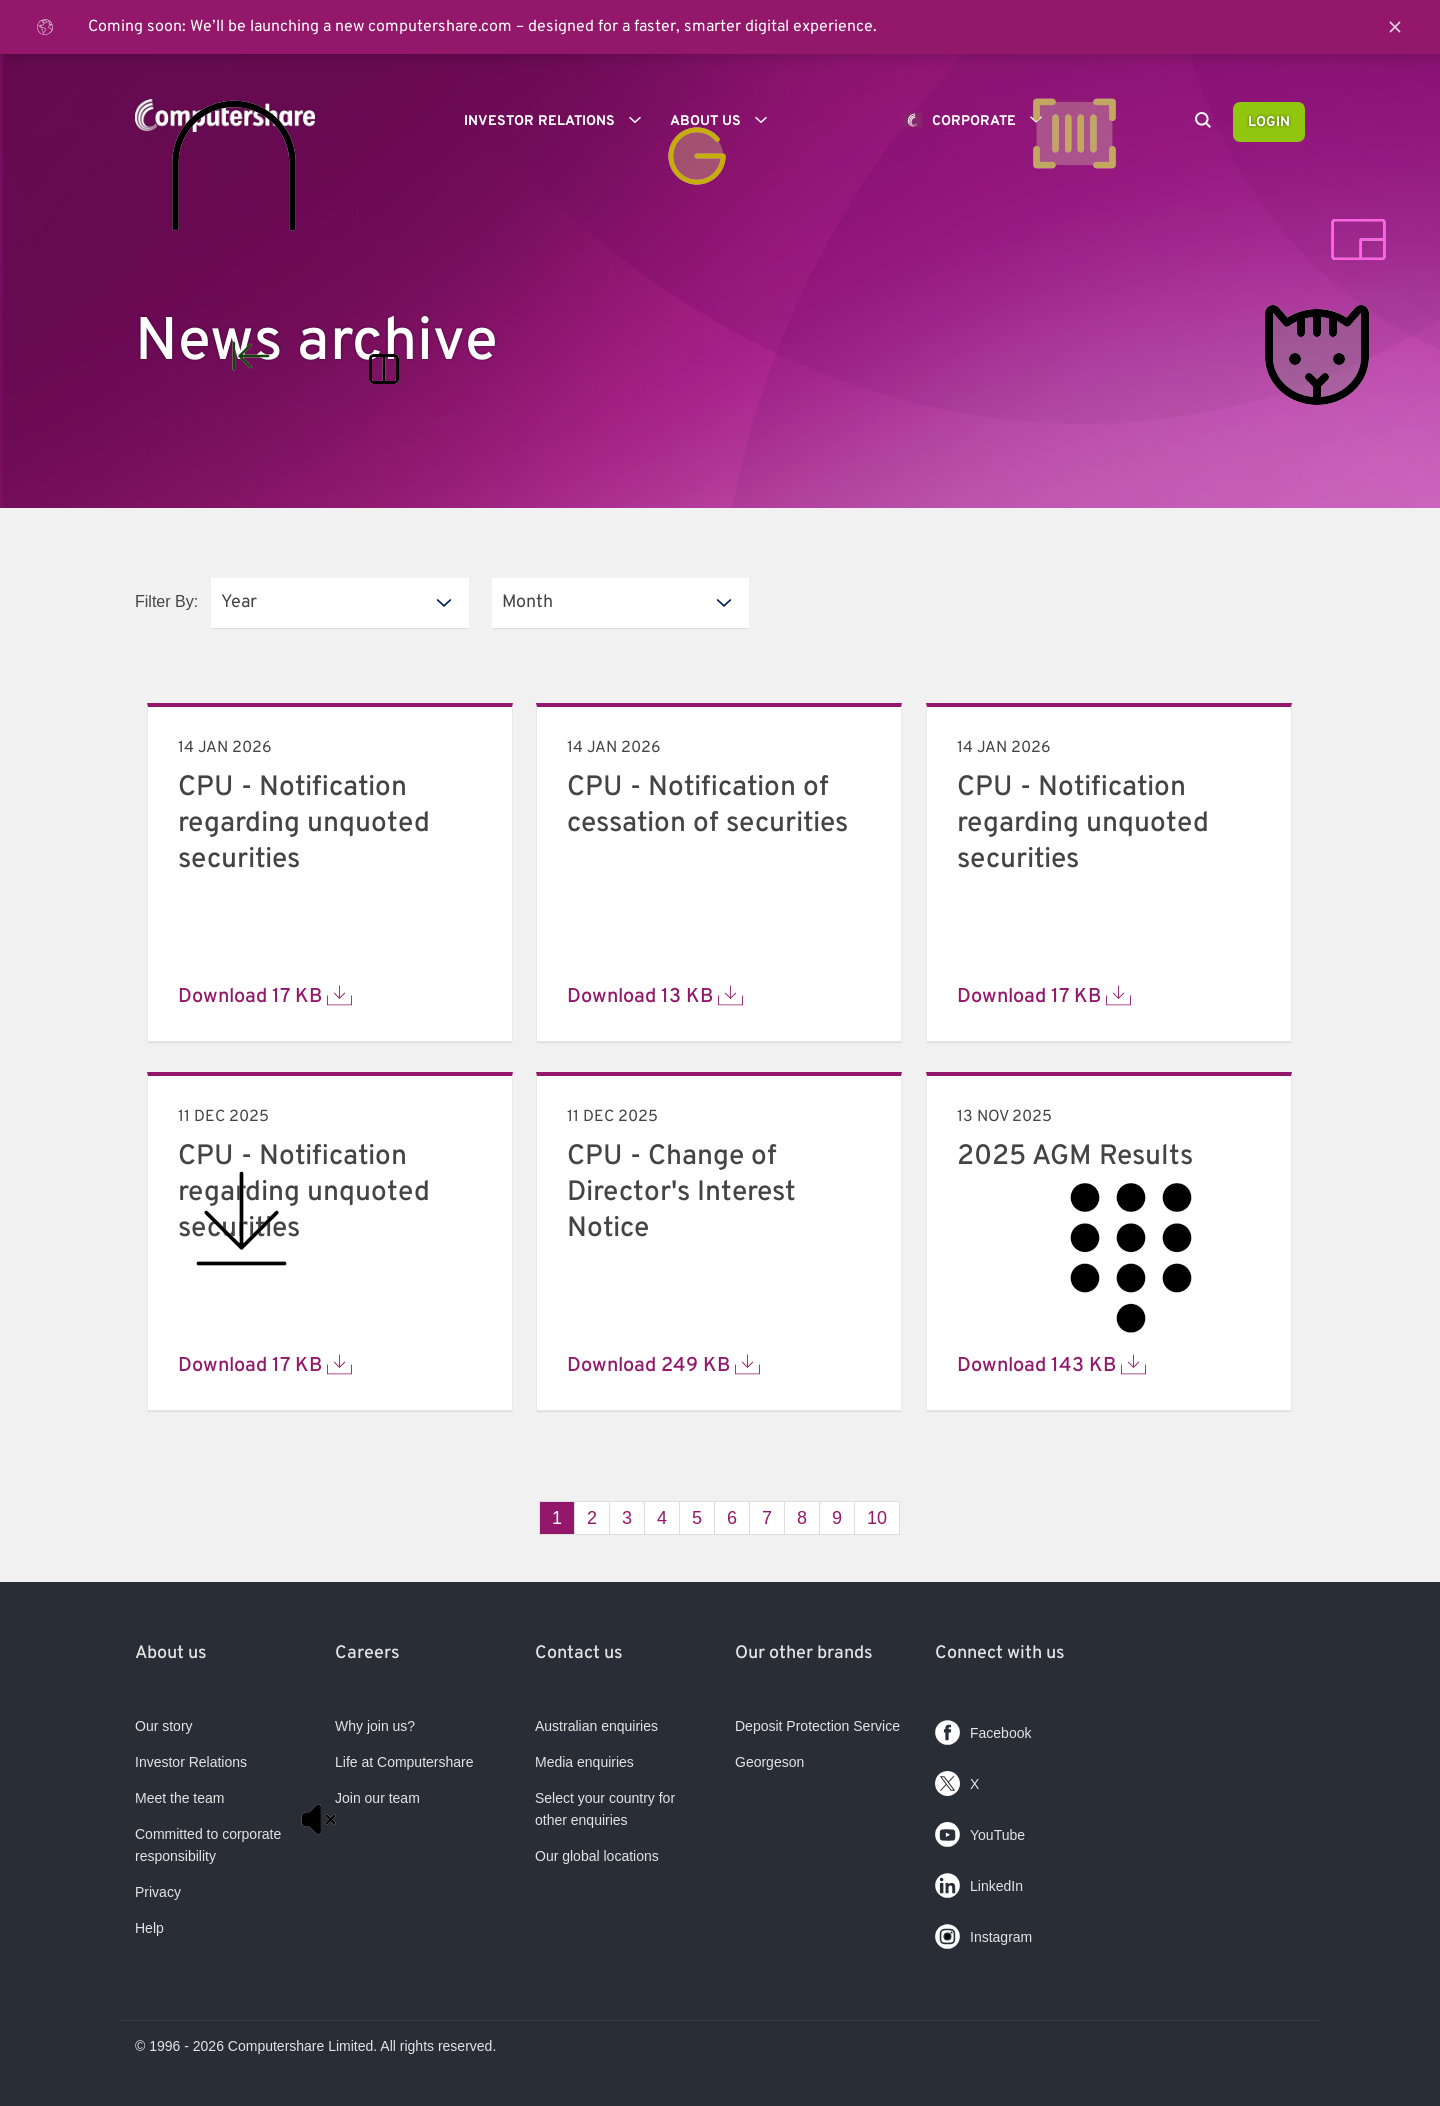 The height and width of the screenshot is (2106, 1440). Describe the element at coordinates (250, 356) in the screenshot. I see `skip to the beginning of a track or playlist` at that location.